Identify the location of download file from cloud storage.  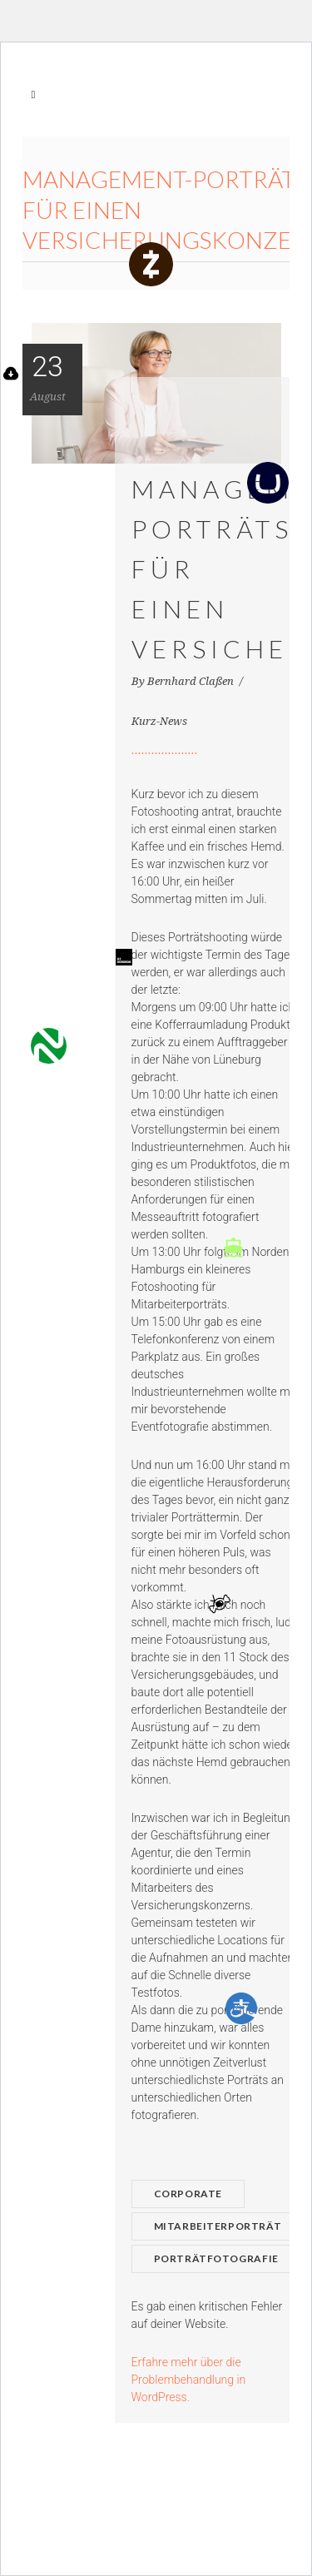
(11, 374).